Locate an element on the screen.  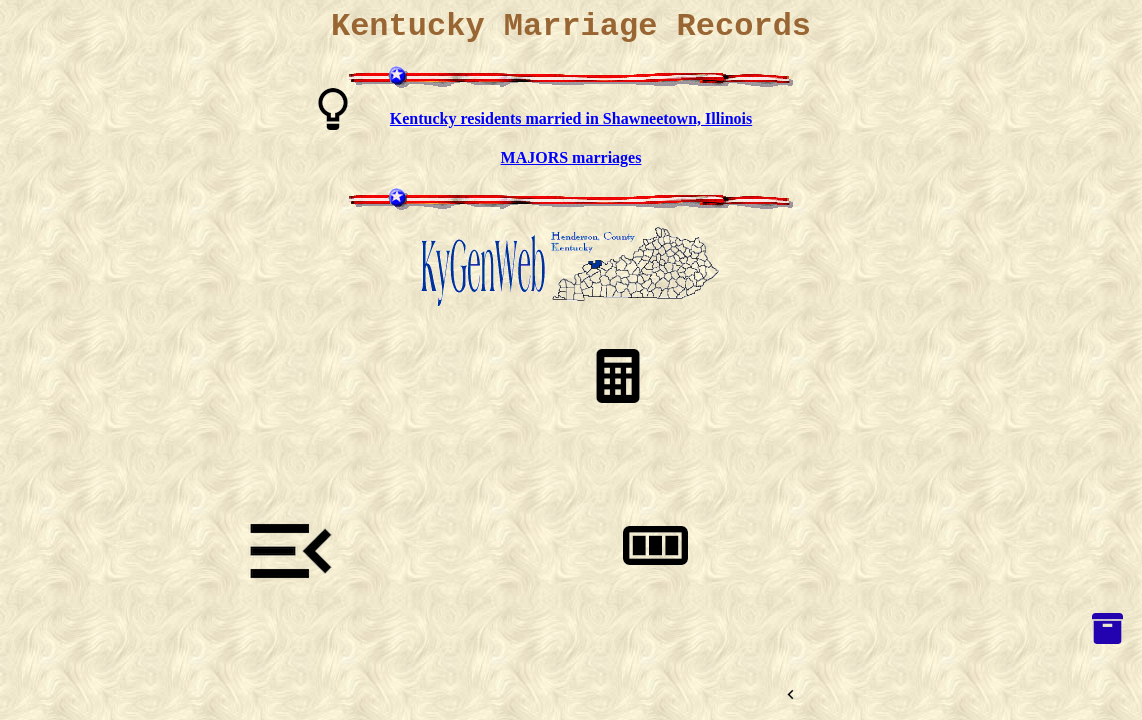
access tips or helpful suggestions is located at coordinates (333, 109).